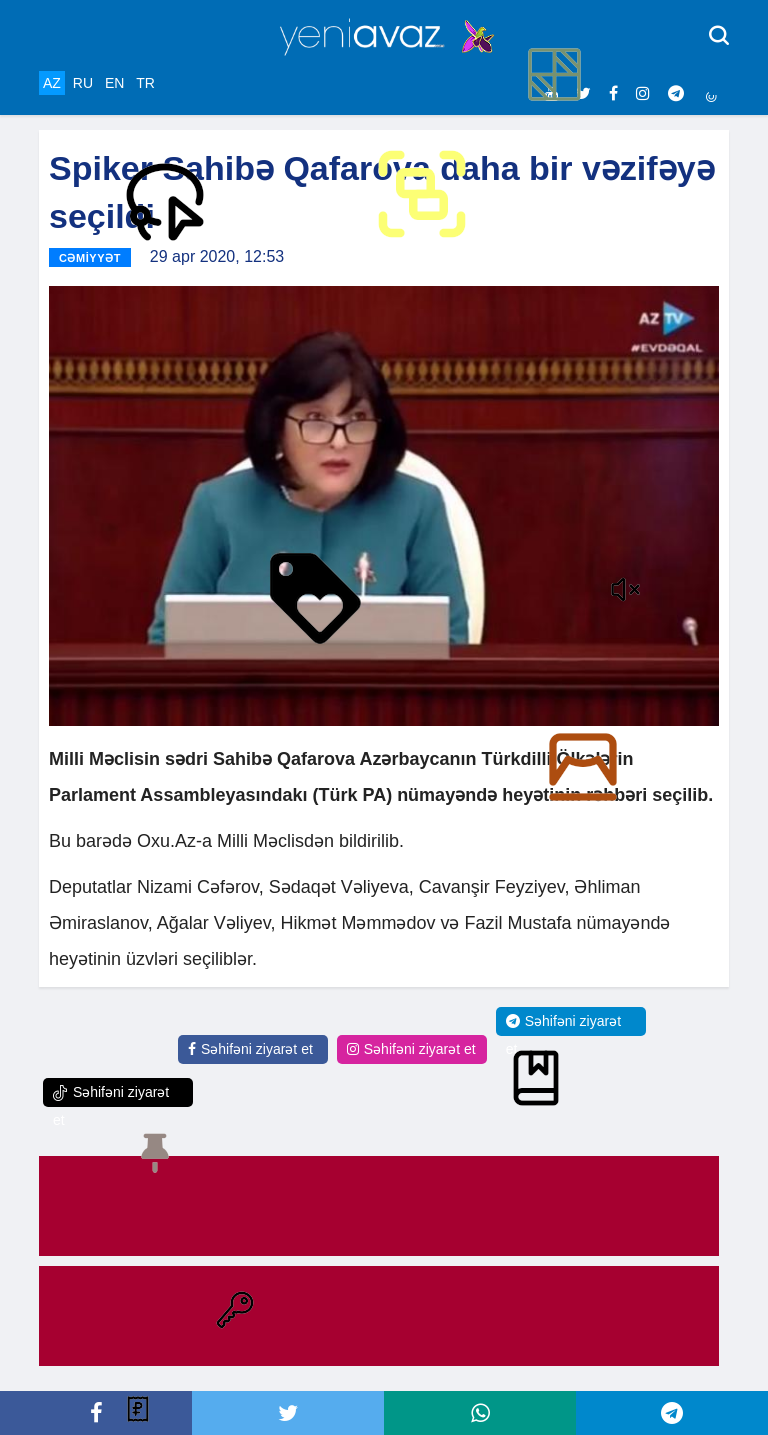 This screenshot has height=1435, width=768. I want to click on view loyalty rewards or points, so click(315, 598).